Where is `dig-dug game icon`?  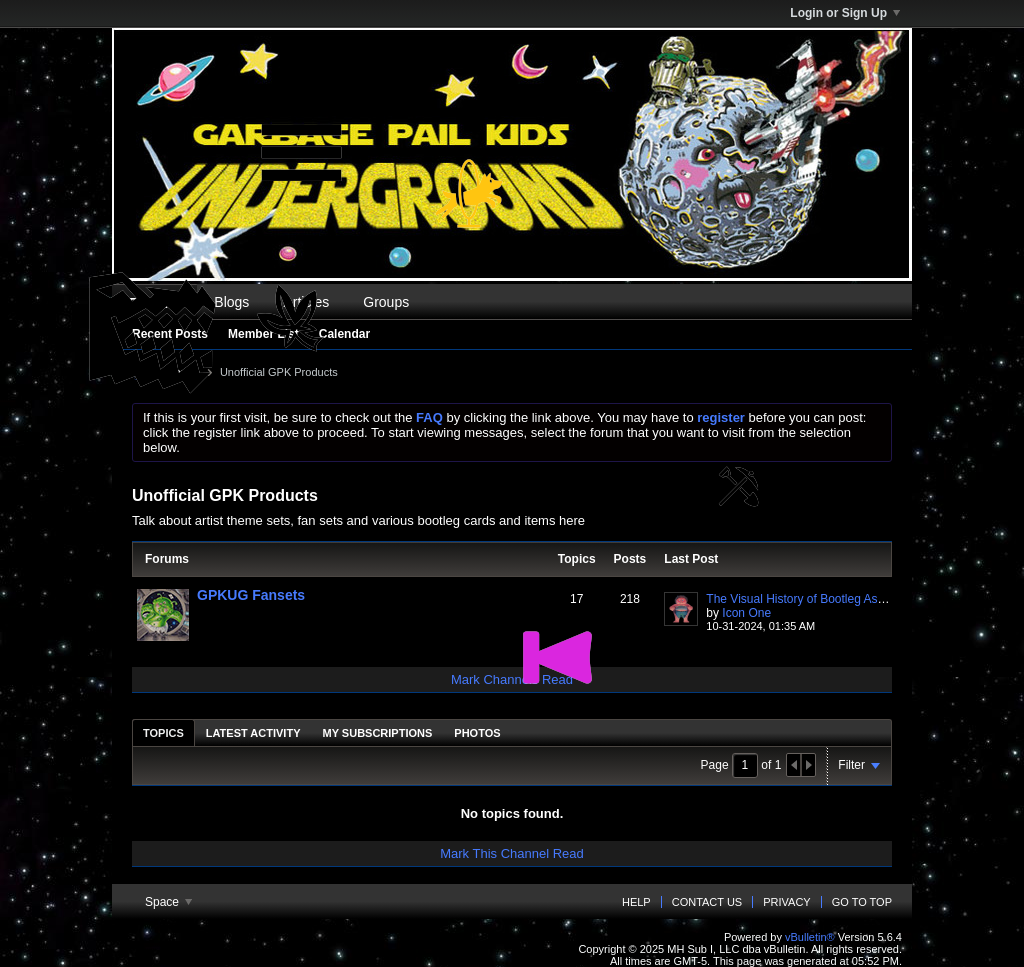 dig-dug game icon is located at coordinates (738, 486).